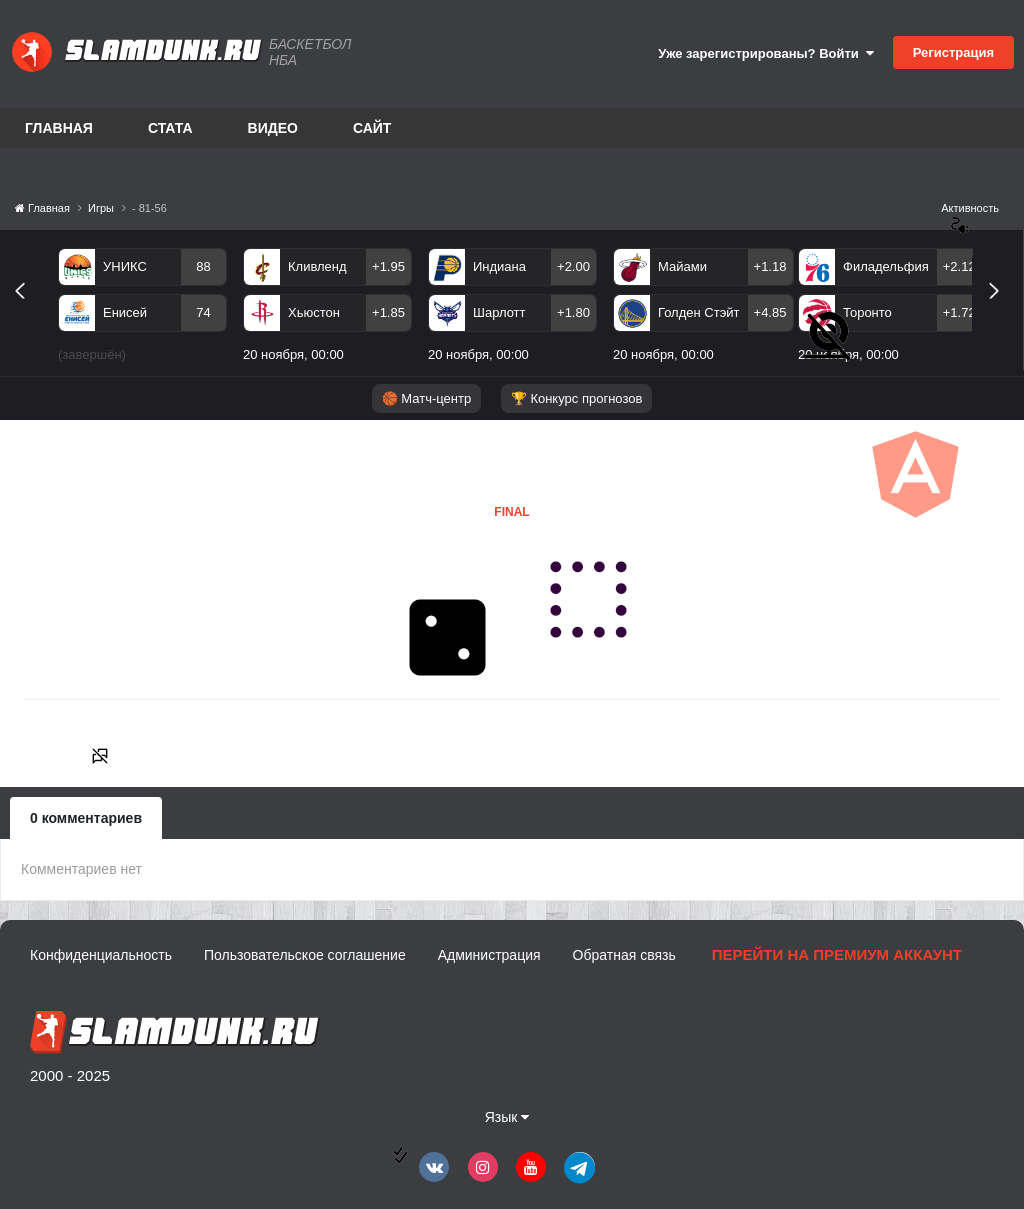  I want to click on camera is disabled or turned off, so click(829, 337).